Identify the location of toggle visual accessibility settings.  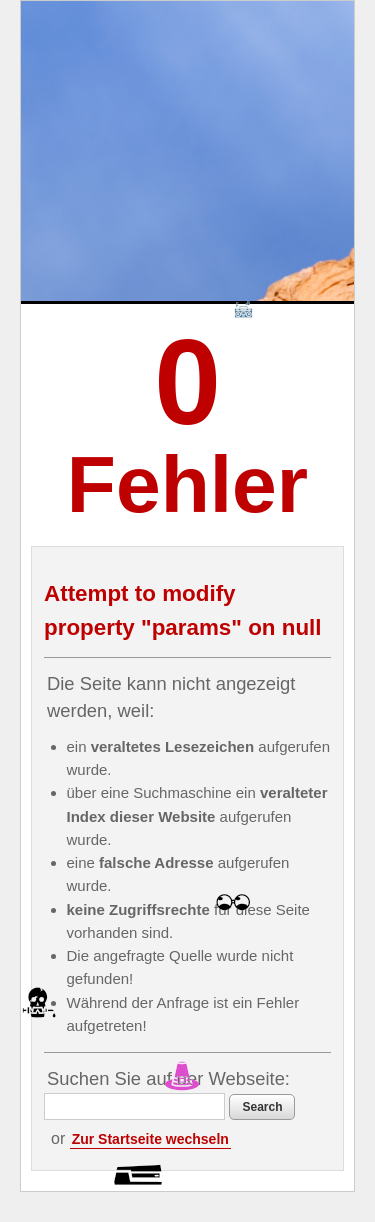
(233, 901).